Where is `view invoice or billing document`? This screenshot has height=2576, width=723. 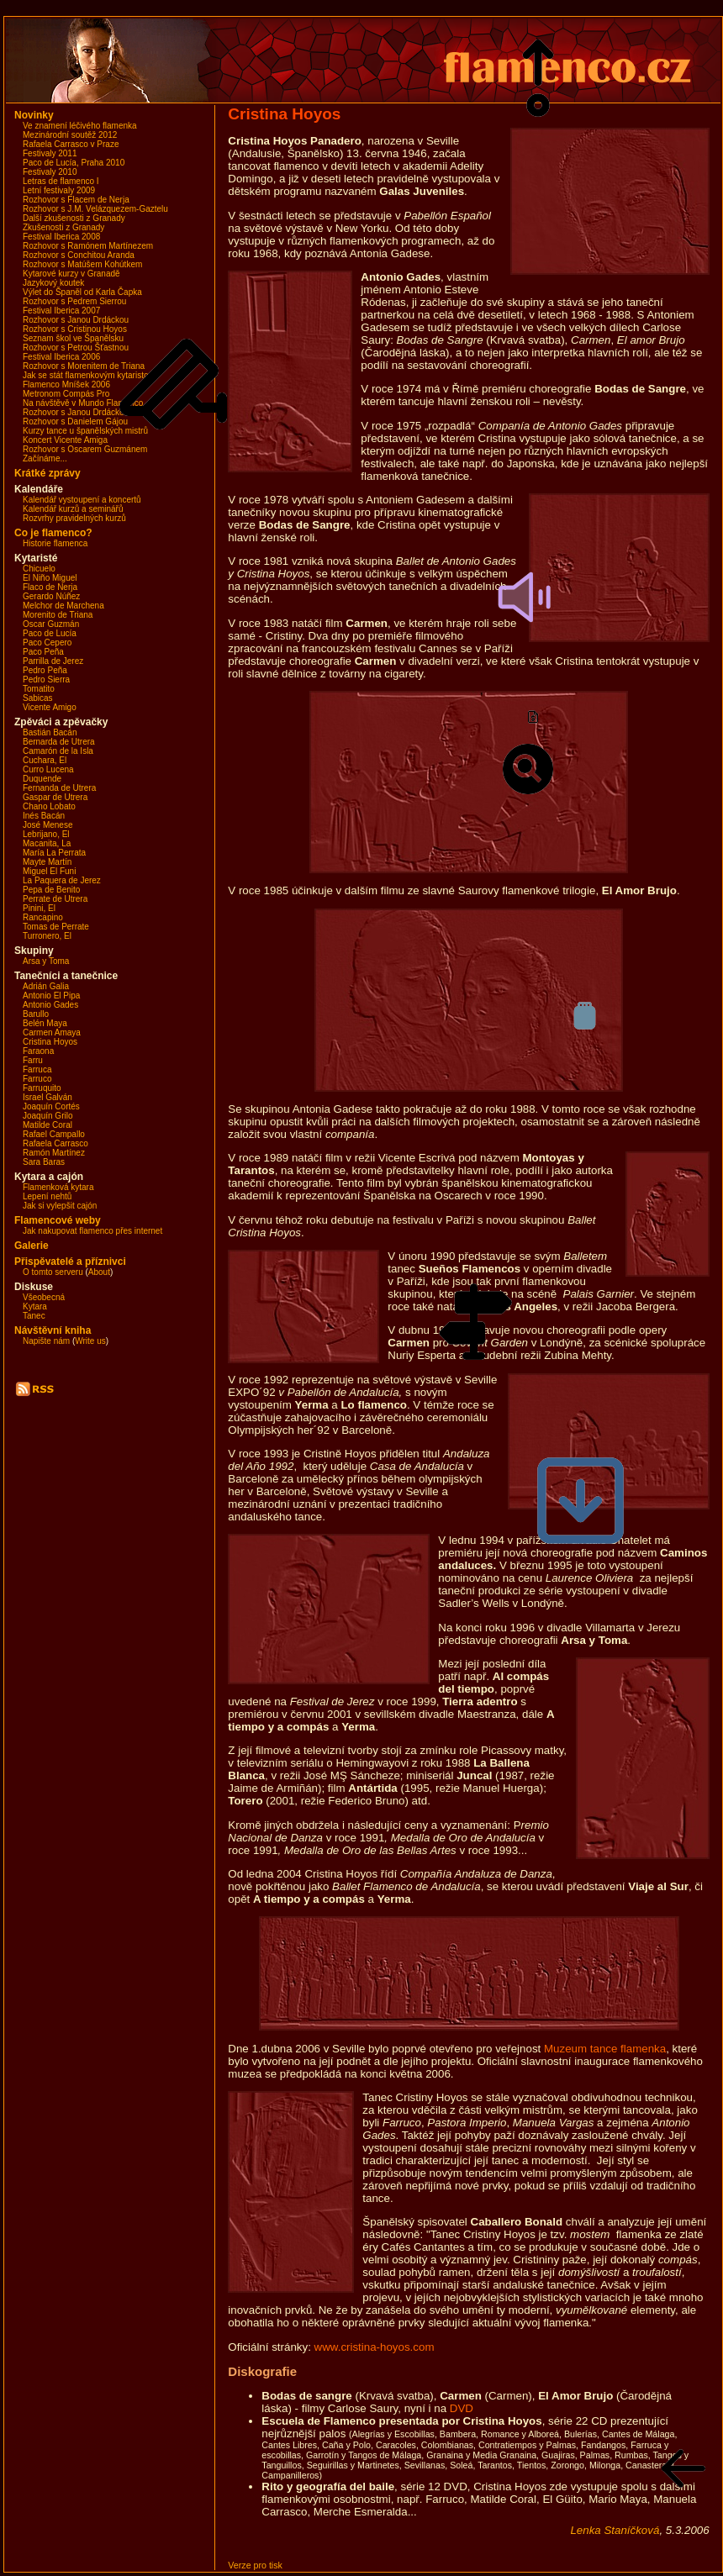 view invoice or billing document is located at coordinates (533, 717).